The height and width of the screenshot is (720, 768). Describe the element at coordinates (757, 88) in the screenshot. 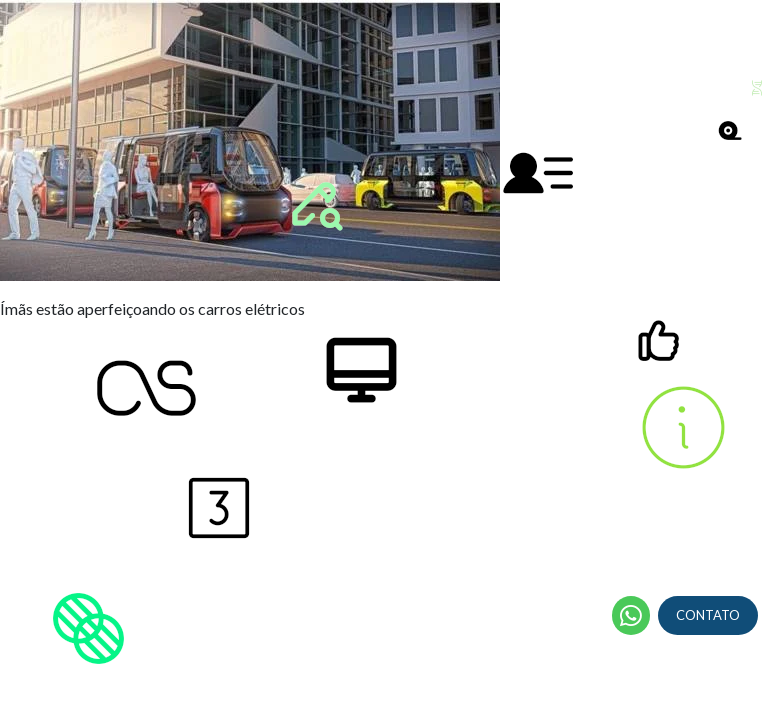

I see `access genetics or DNA-related features` at that location.